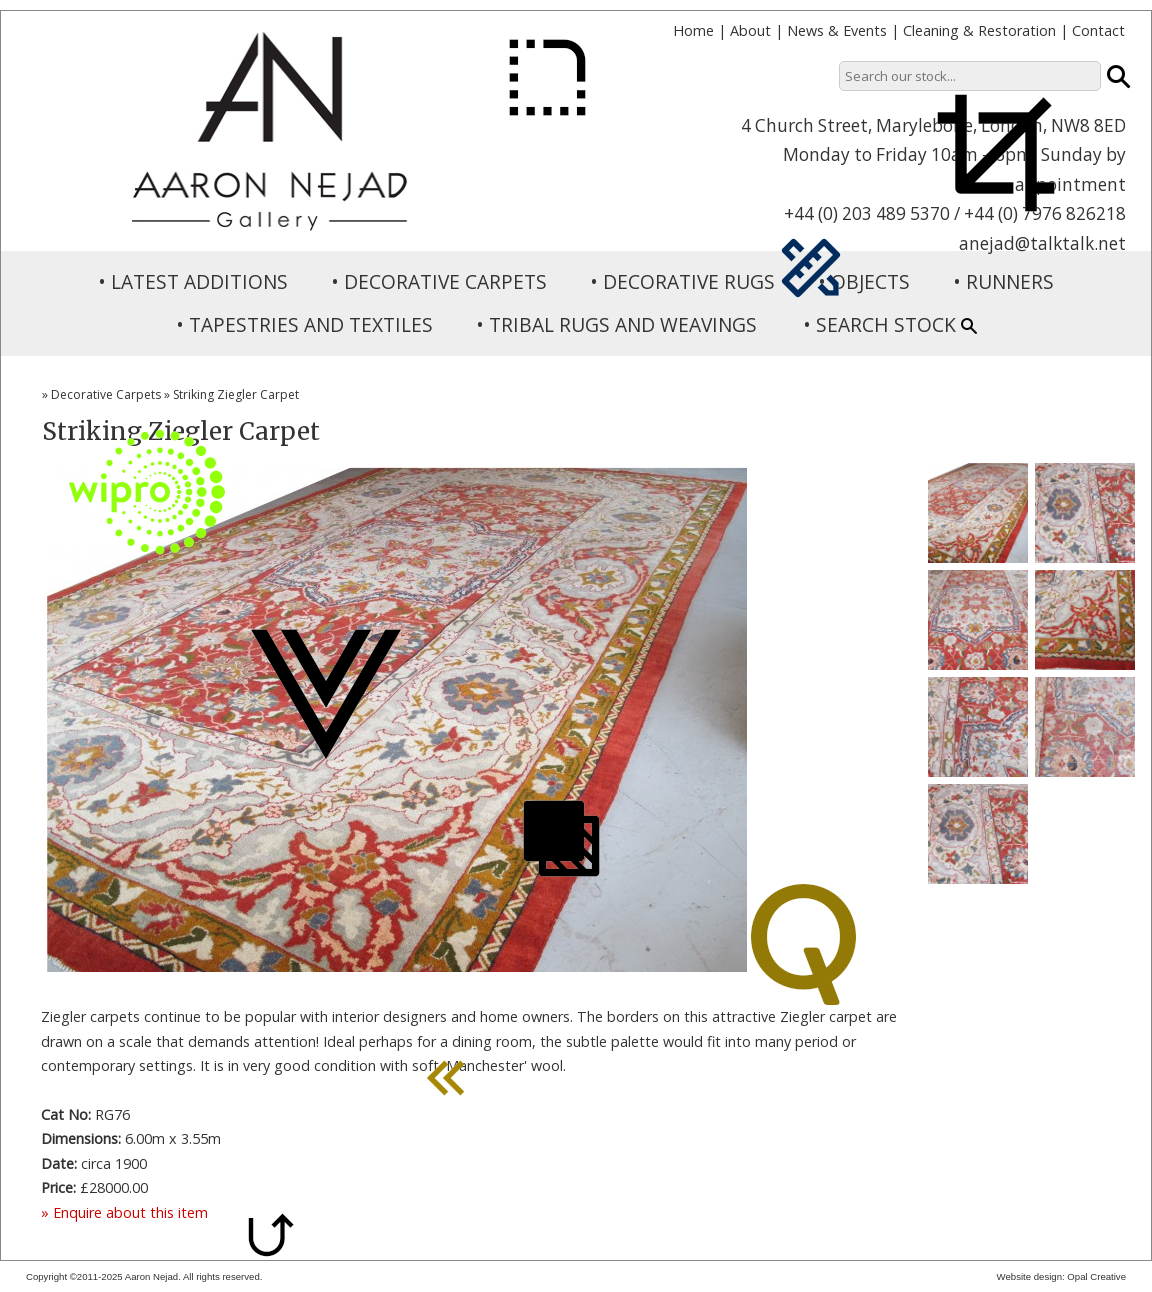 This screenshot has height=1292, width=1152. I want to click on vue.js framework logo, so click(326, 691).